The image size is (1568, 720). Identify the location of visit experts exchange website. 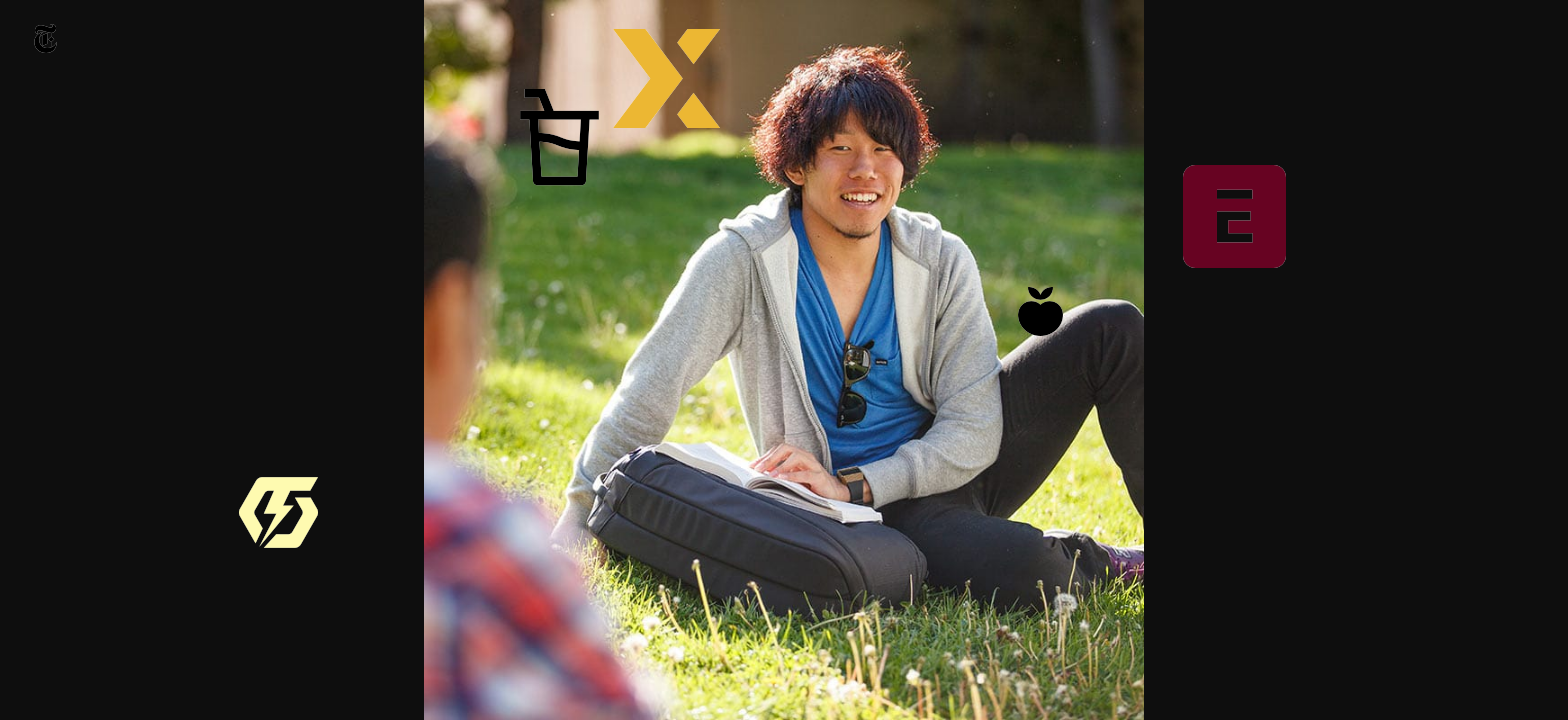
(666, 78).